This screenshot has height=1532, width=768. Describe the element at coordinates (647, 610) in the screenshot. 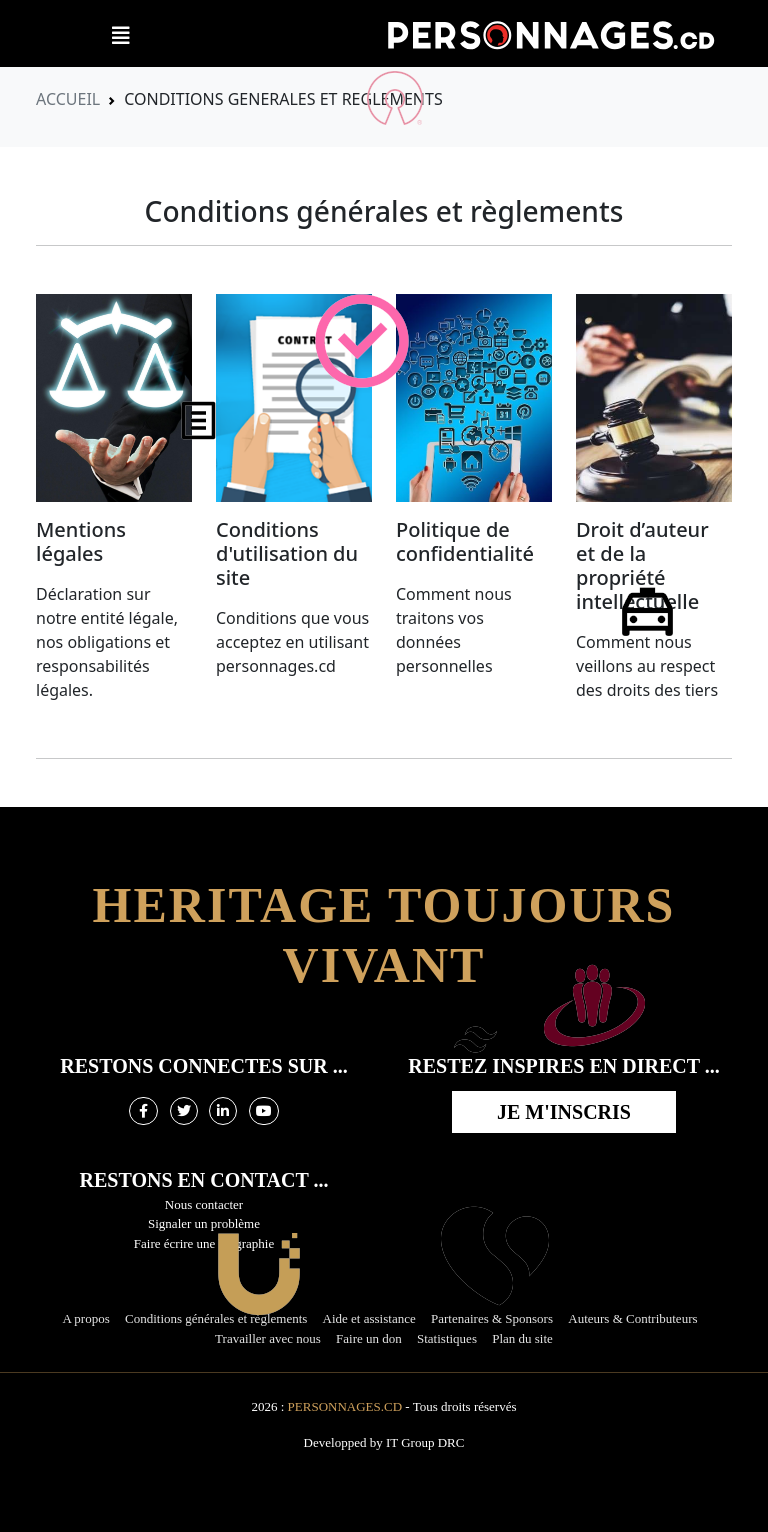

I see `request a taxi or cab ride` at that location.